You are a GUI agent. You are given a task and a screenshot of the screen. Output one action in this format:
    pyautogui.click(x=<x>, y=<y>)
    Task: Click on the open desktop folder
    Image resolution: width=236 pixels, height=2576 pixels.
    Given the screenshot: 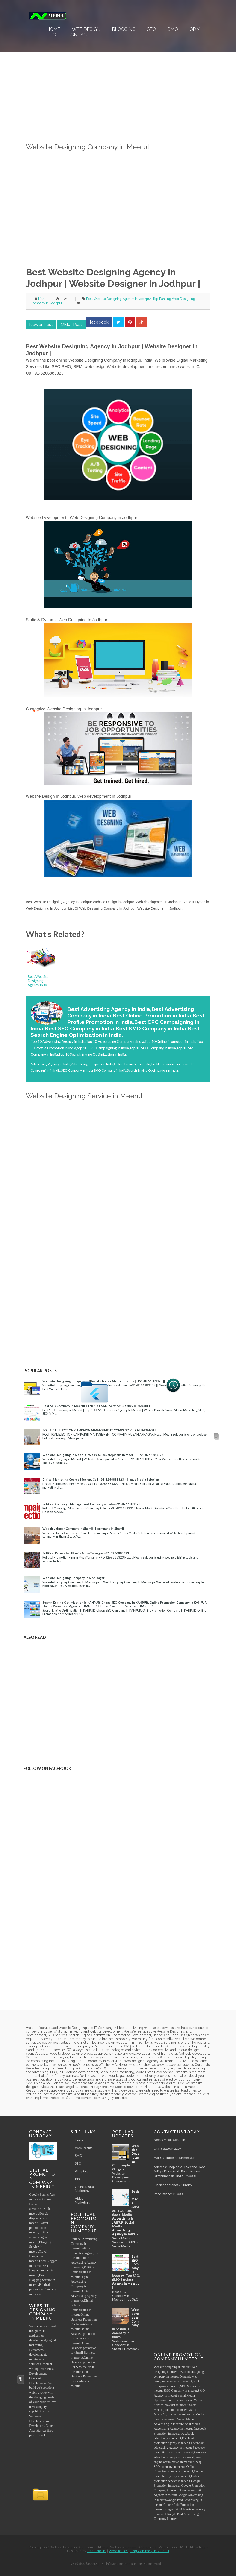 What is the action you would take?
    pyautogui.click(x=40, y=2494)
    